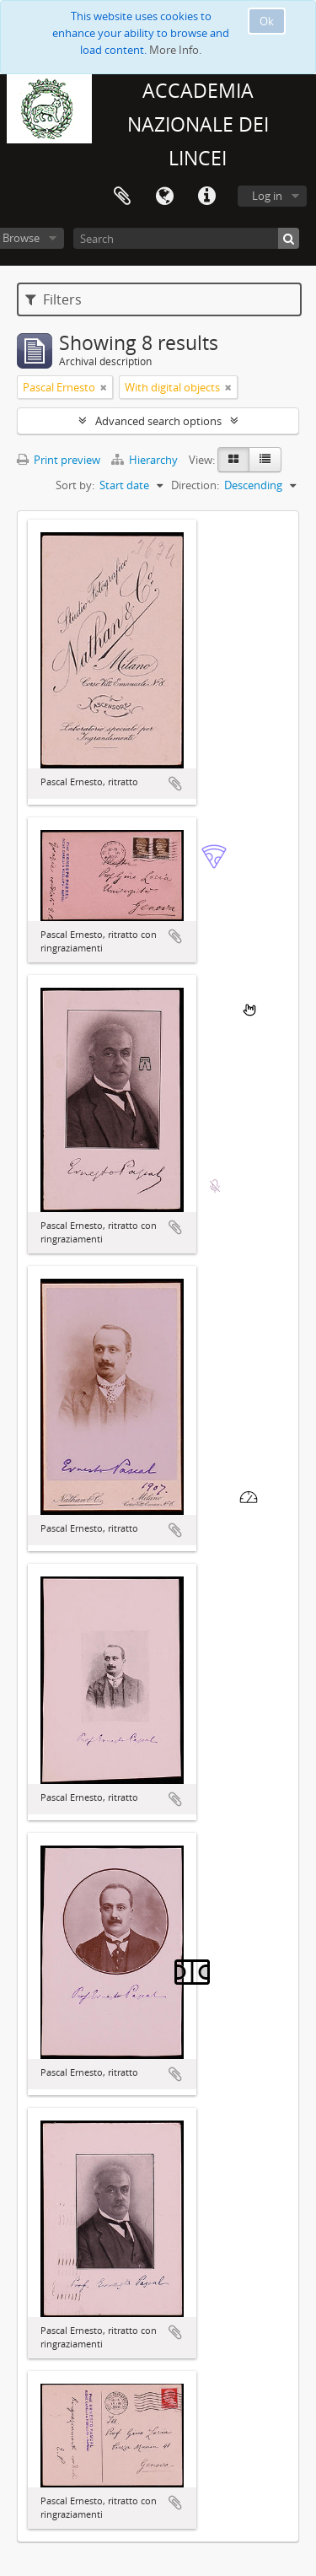  I want to click on rock on or metal hand gesture, so click(249, 1010).